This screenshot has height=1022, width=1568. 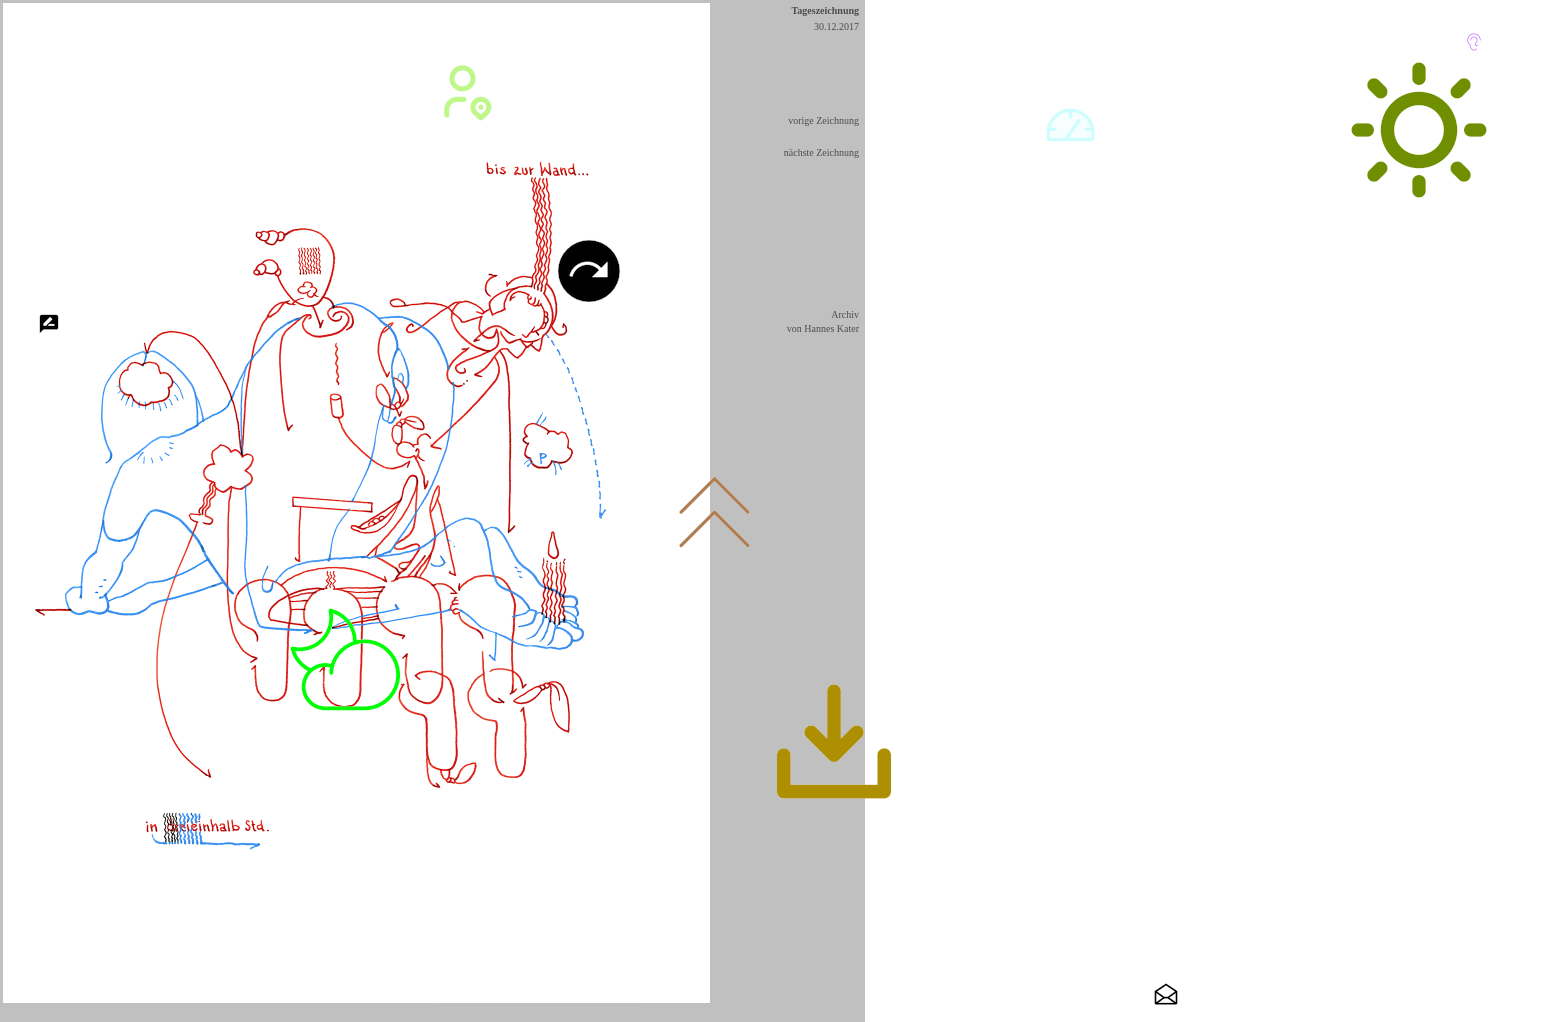 What do you see at coordinates (1474, 42) in the screenshot?
I see `access audio or sound settings` at bounding box center [1474, 42].